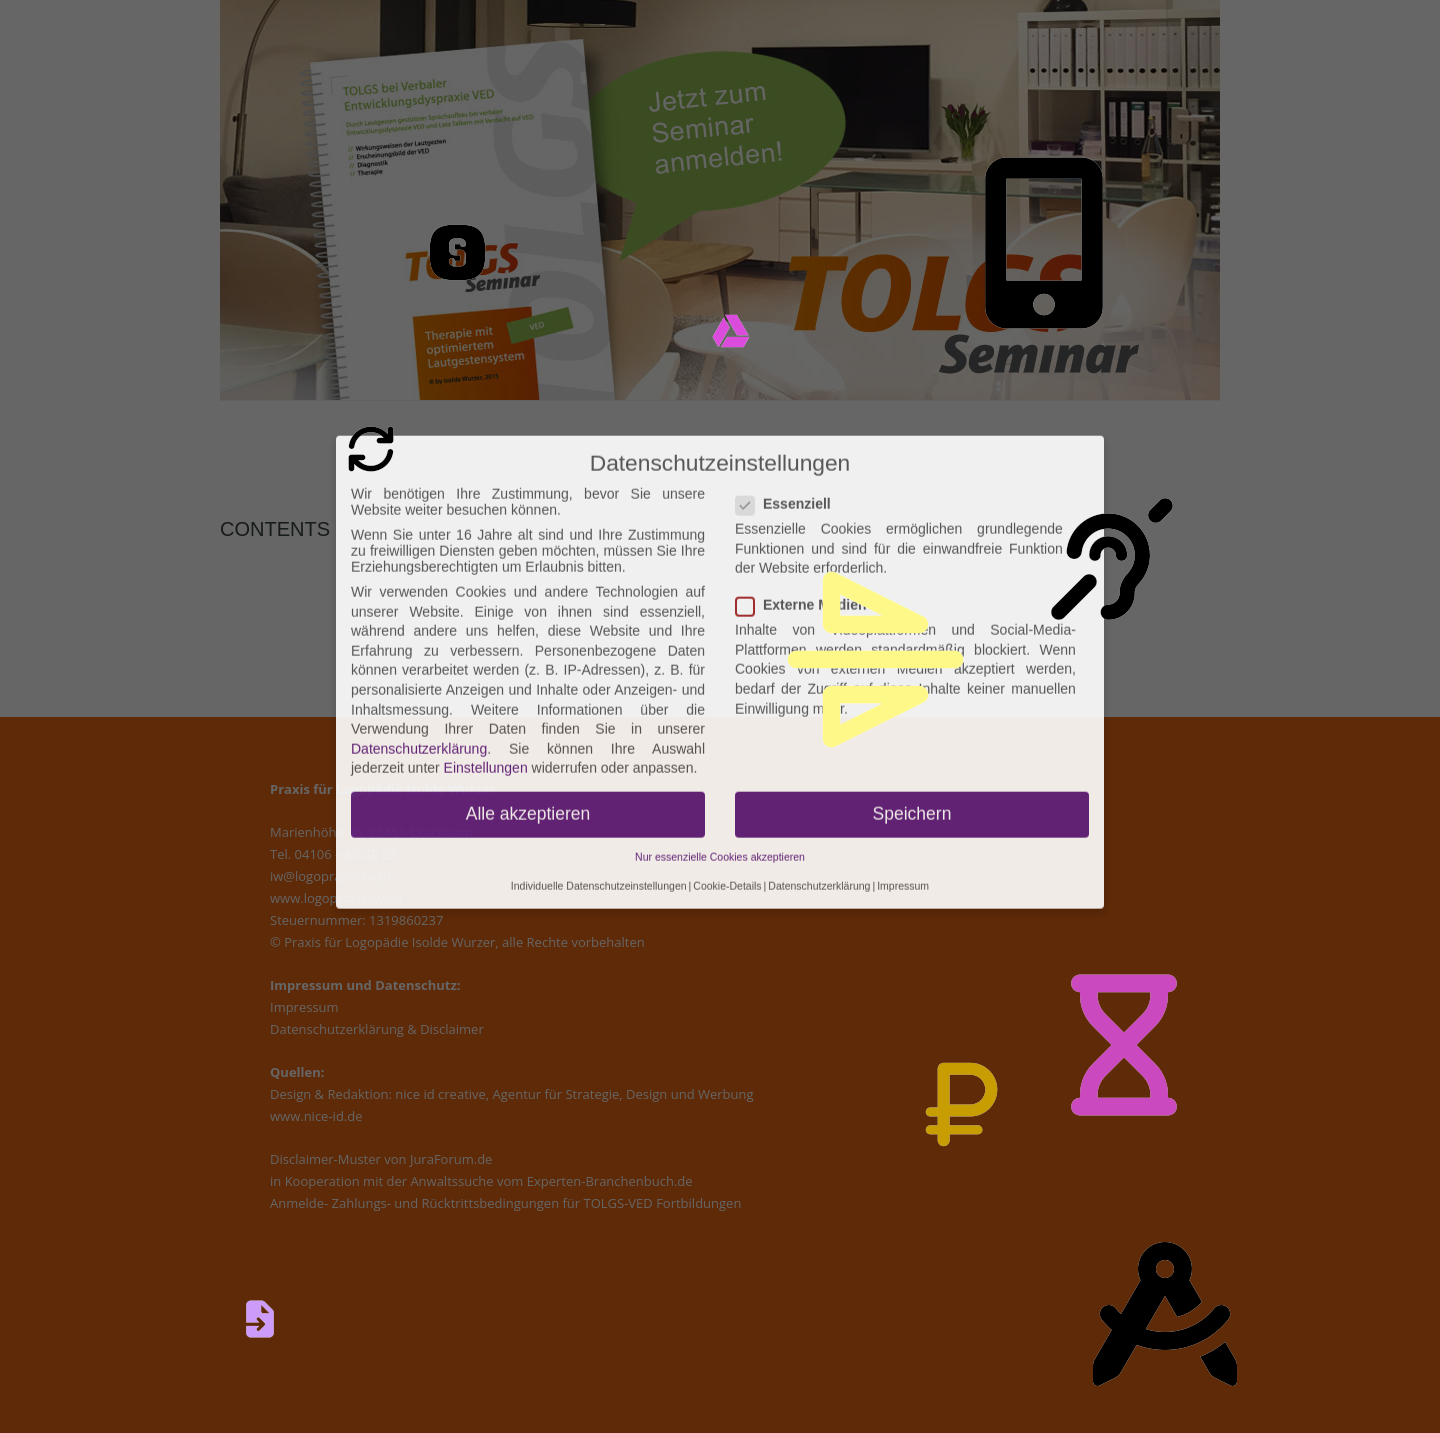 The image size is (1440, 1433). Describe the element at coordinates (371, 449) in the screenshot. I see `refresh the current page or content` at that location.